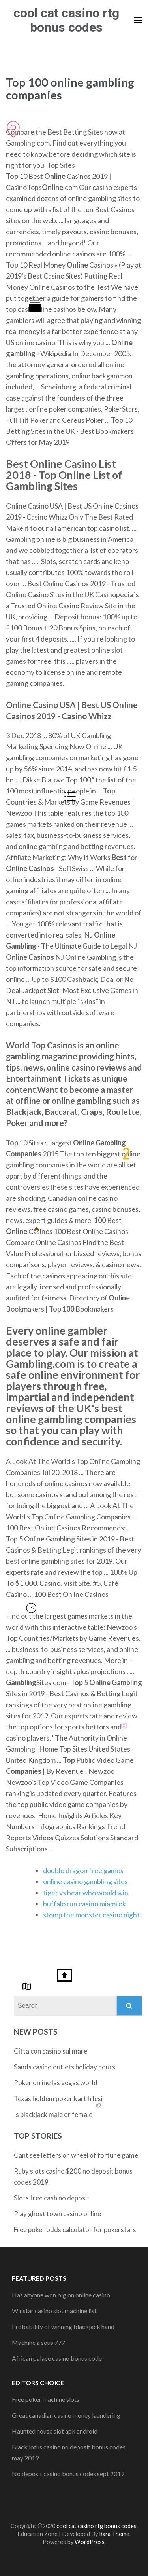 Image resolution: width=148 pixels, height=2576 pixels. Describe the element at coordinates (26, 1986) in the screenshot. I see `view map or navigation` at that location.